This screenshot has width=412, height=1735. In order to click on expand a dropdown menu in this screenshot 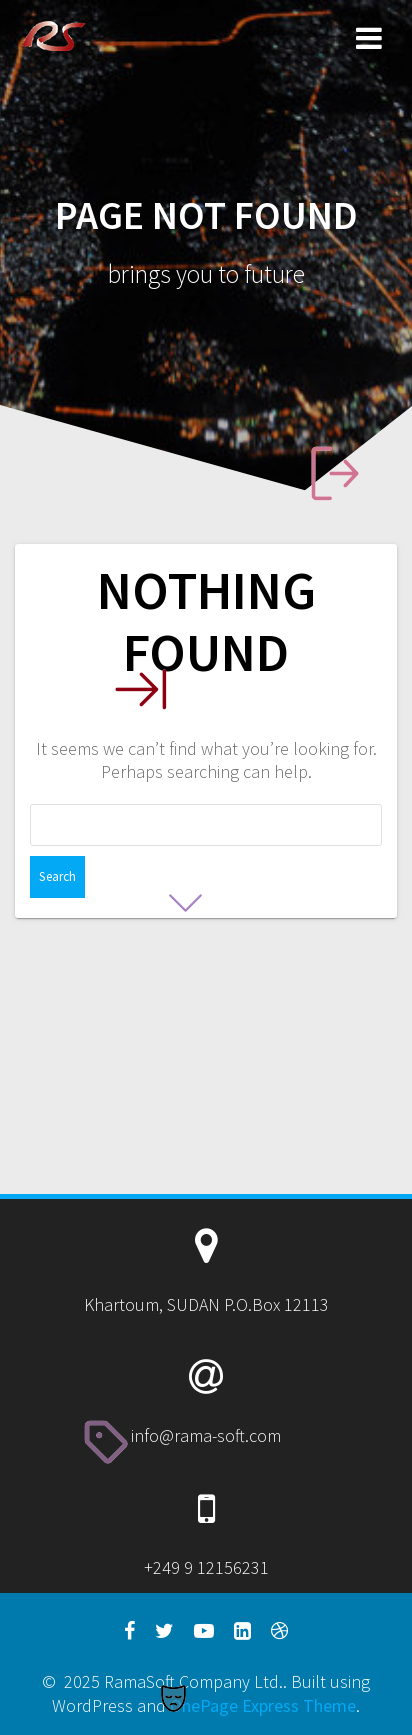, I will do `click(185, 901)`.